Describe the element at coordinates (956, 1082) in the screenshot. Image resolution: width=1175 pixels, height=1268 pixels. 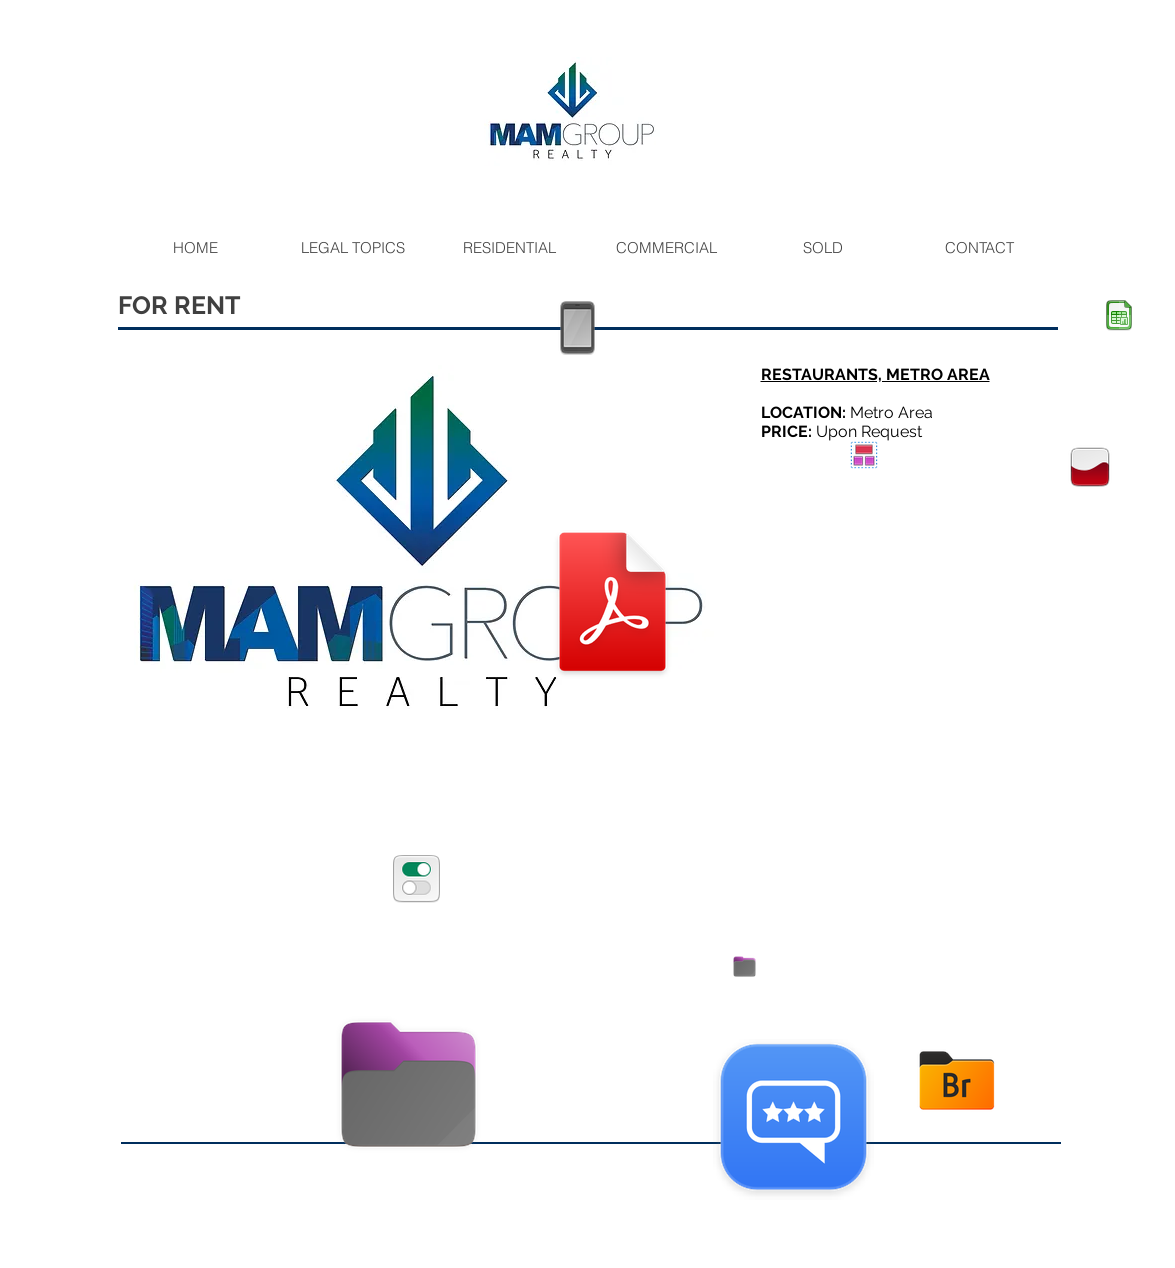
I see `open Adobe Bridge project folder` at that location.